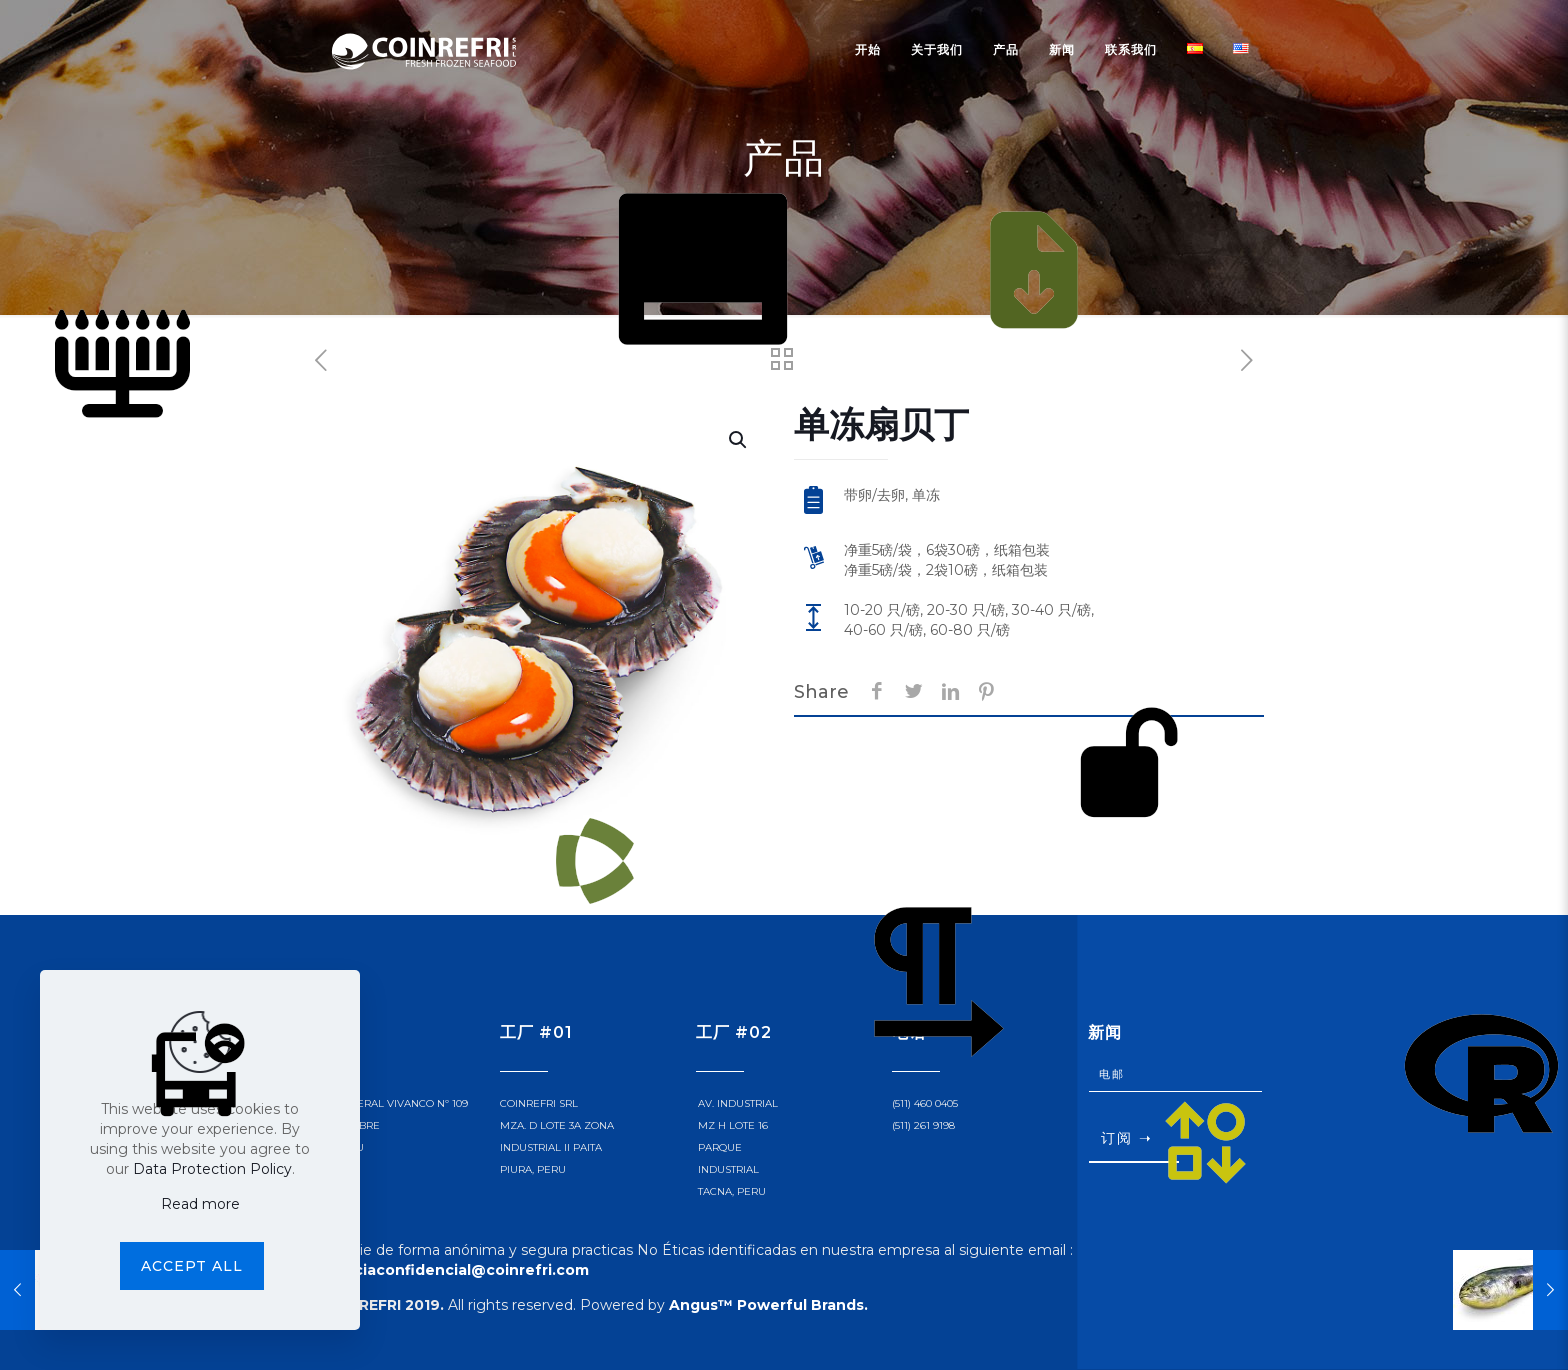  I want to click on set text direction to left-to-right, so click(931, 980).